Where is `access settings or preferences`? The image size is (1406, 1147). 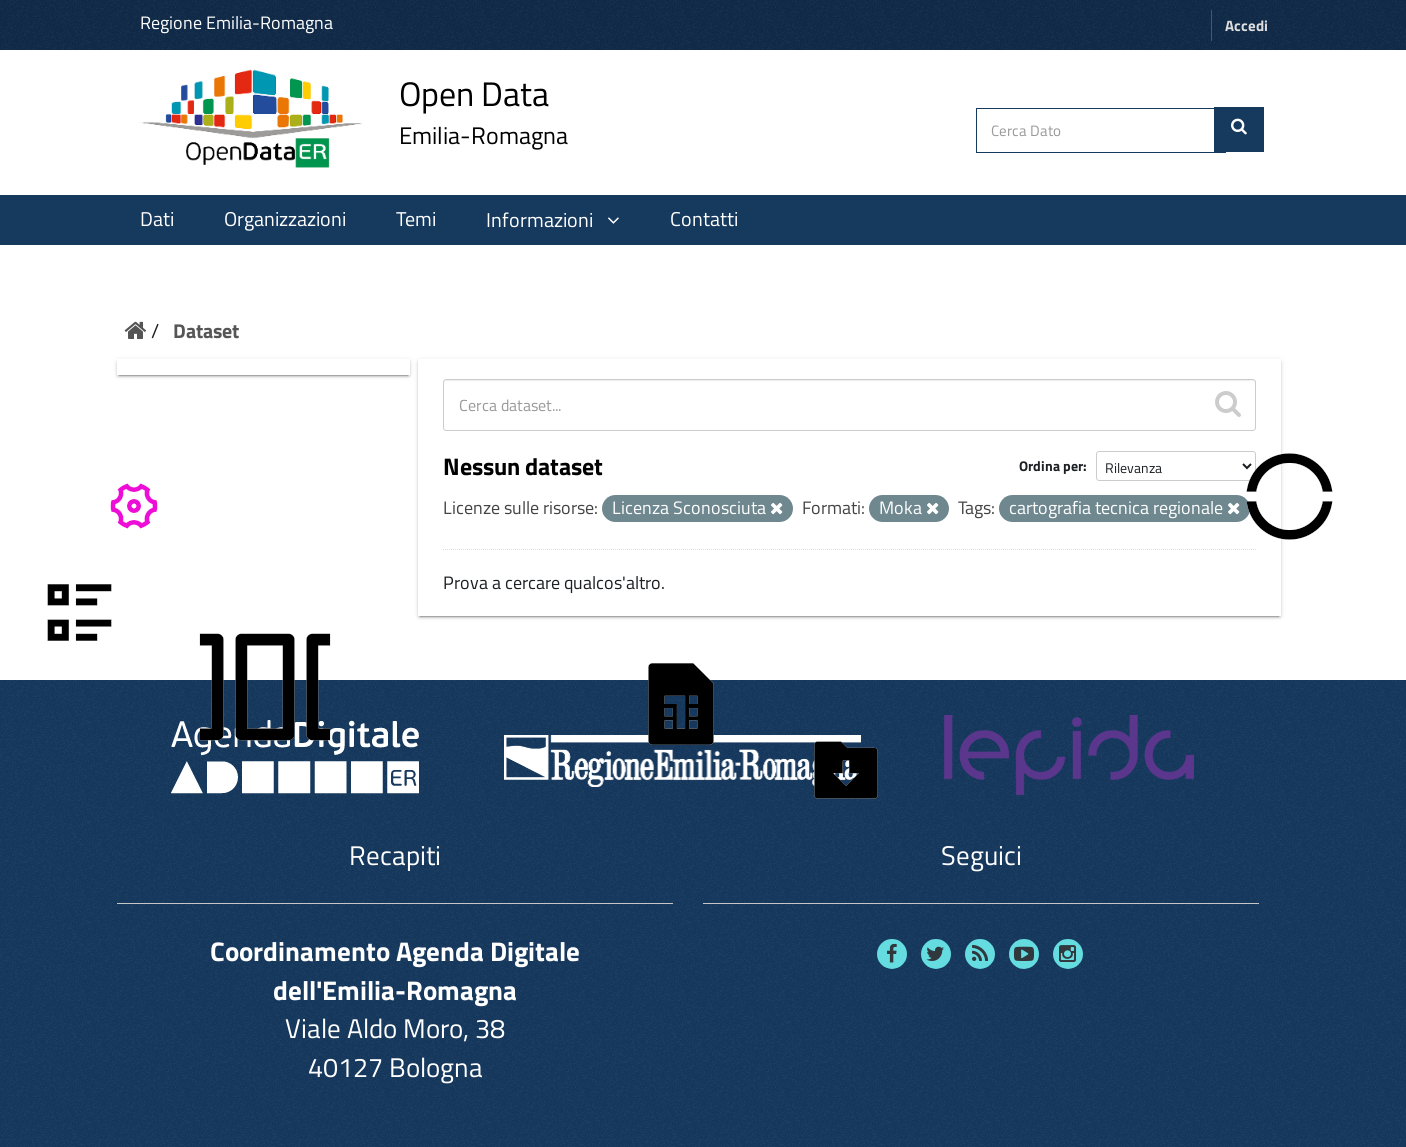 access settings or preferences is located at coordinates (134, 506).